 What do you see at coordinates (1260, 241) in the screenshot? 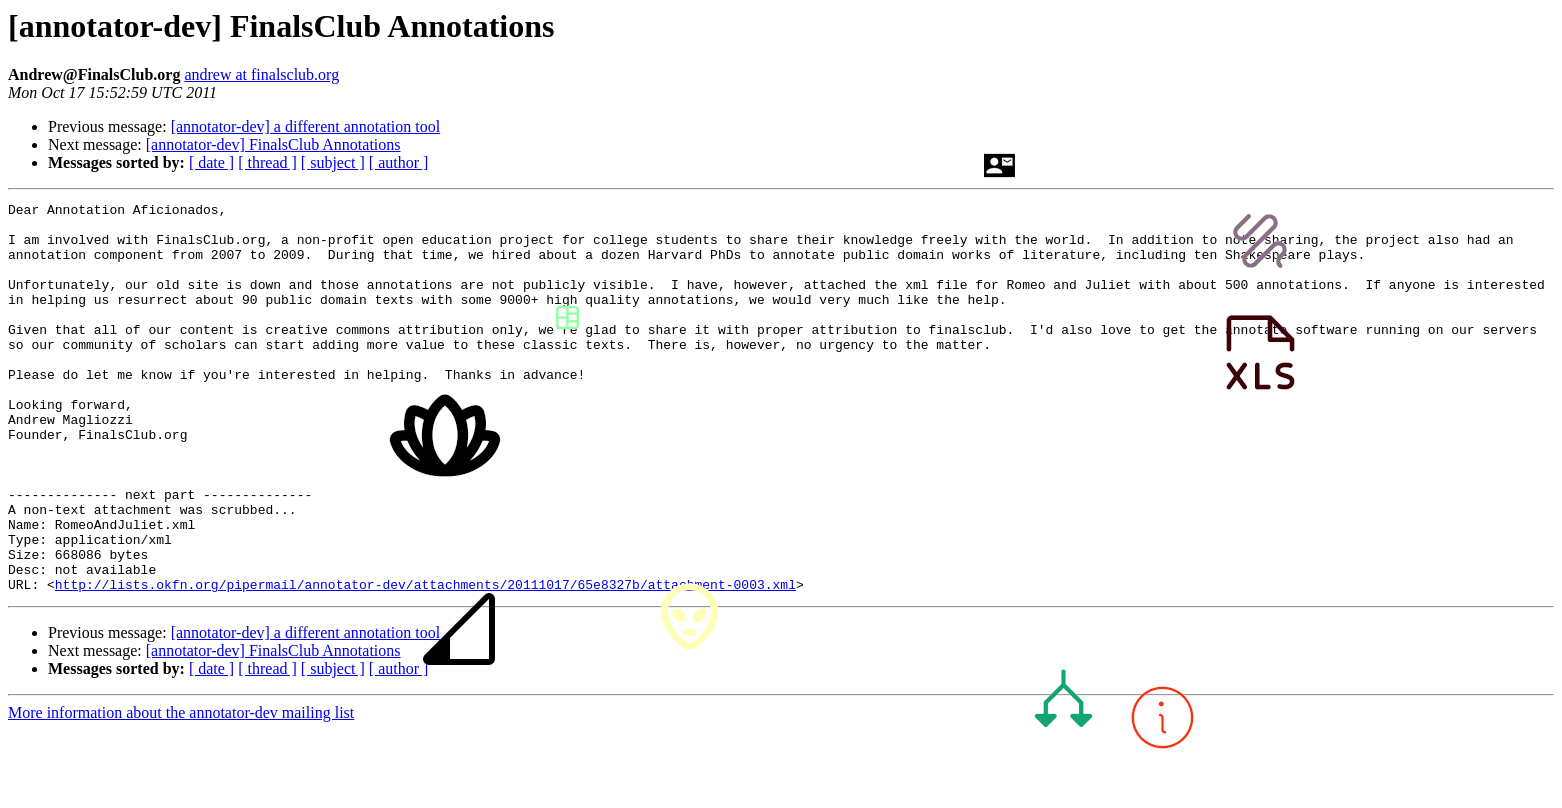
I see `access freehand drawing or annotation tools` at bounding box center [1260, 241].